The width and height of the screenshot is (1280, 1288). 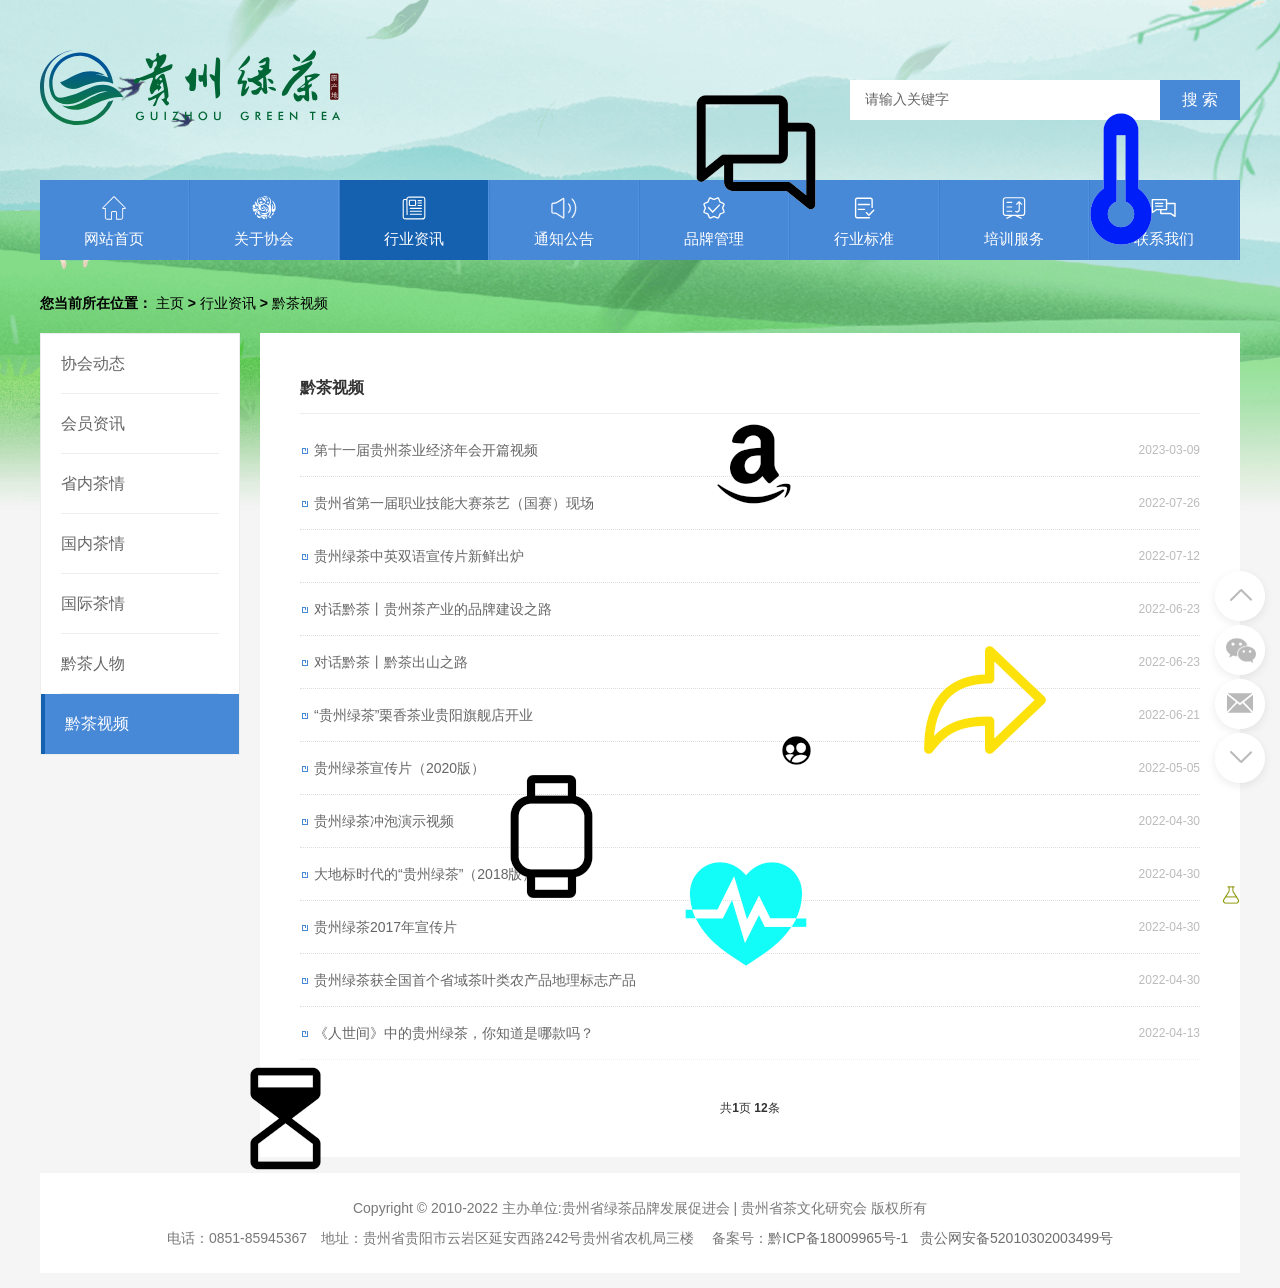 I want to click on view current temperature, so click(x=1121, y=179).